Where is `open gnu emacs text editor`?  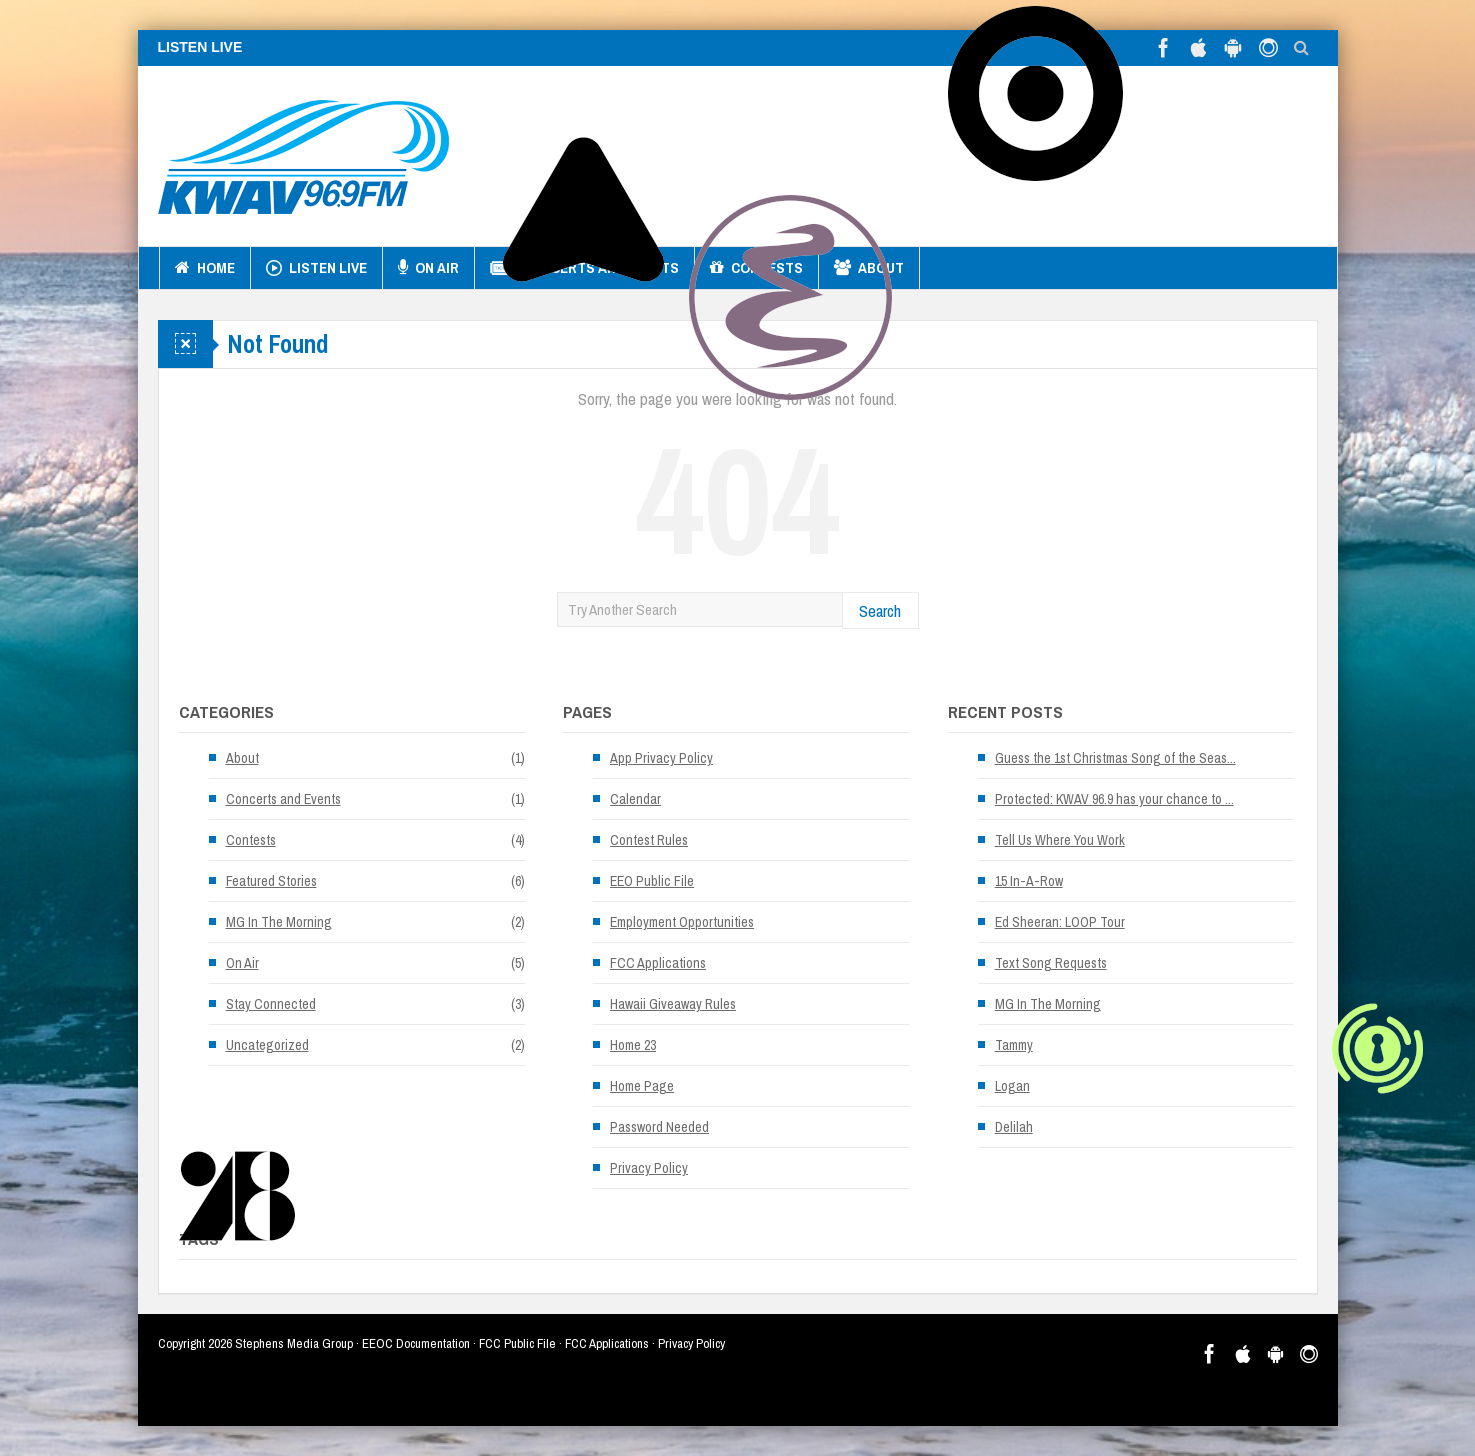 open gnu emacs text editor is located at coordinates (790, 297).